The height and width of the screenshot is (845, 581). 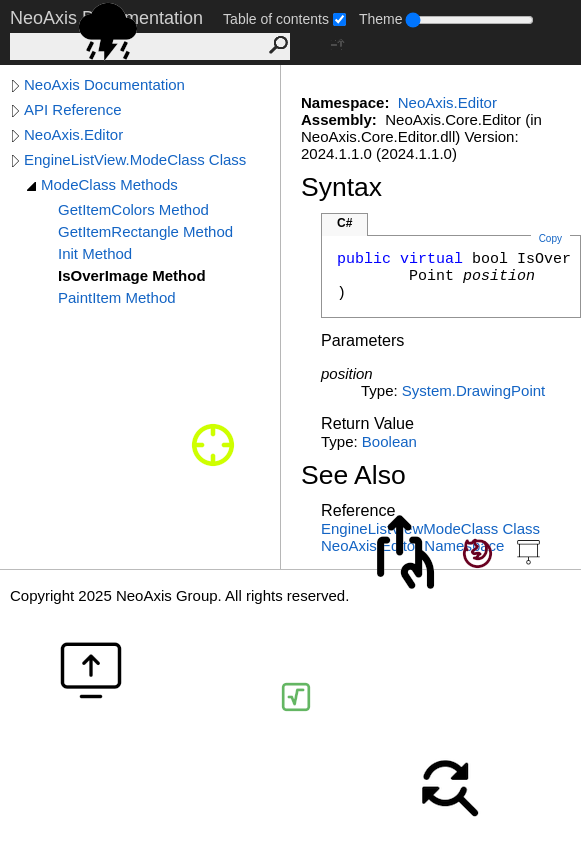 What do you see at coordinates (296, 697) in the screenshot?
I see `access square root calculator function` at bounding box center [296, 697].